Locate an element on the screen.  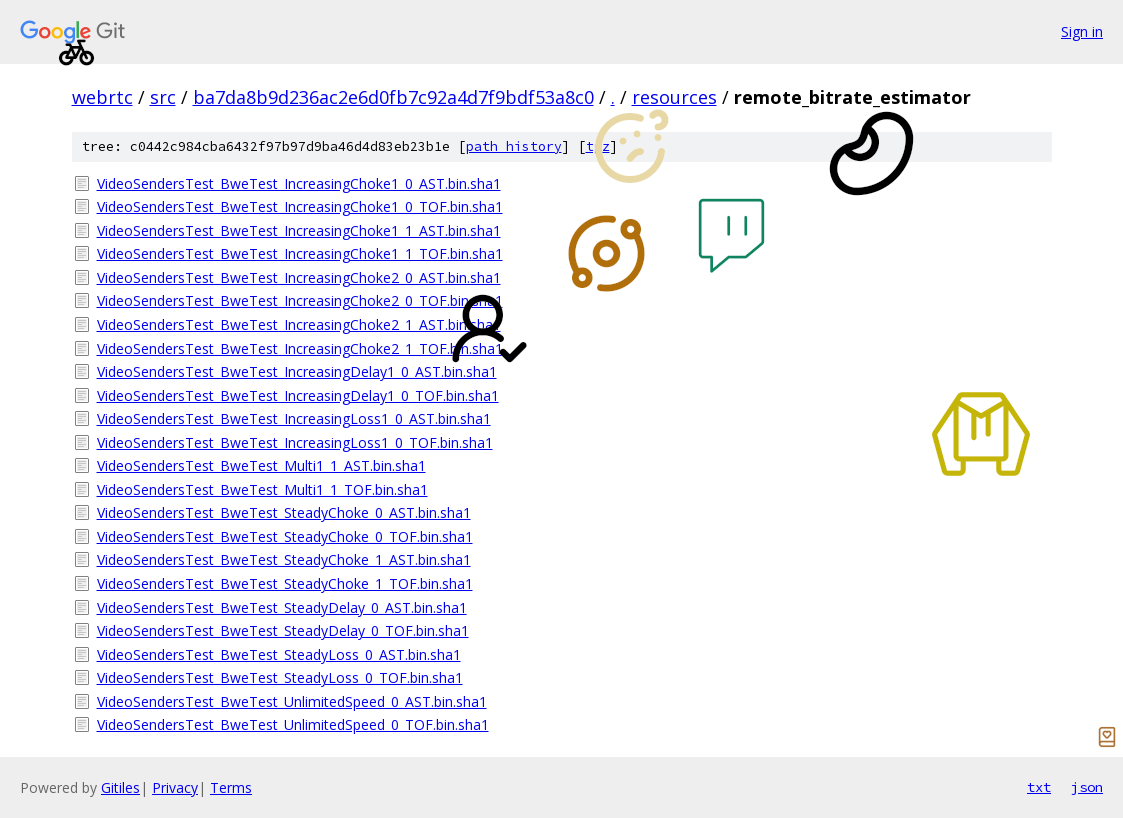
access bike rental or cycling options is located at coordinates (76, 52).